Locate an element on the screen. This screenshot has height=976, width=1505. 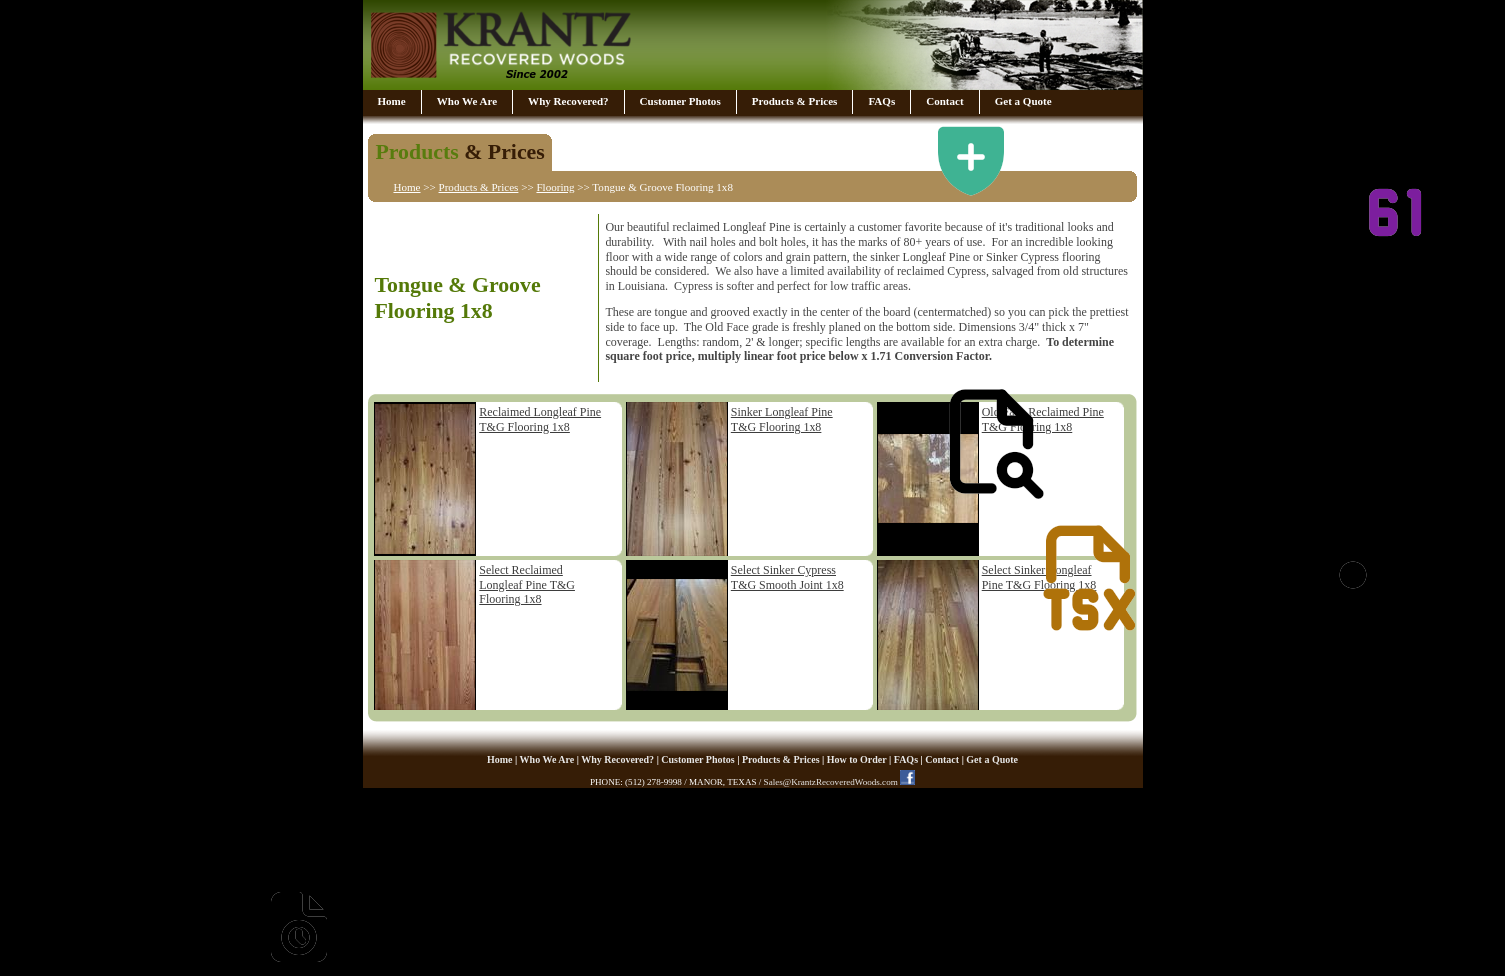
start recording audio or video is located at coordinates (1353, 575).